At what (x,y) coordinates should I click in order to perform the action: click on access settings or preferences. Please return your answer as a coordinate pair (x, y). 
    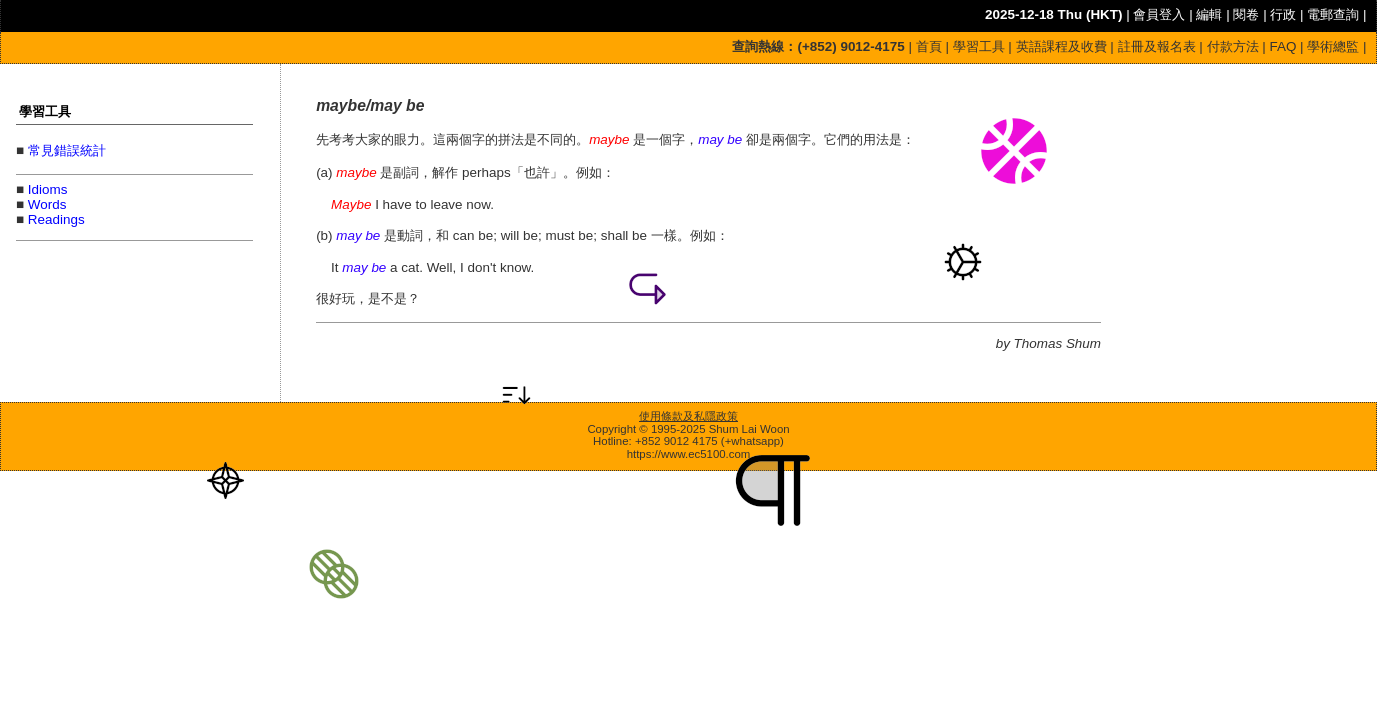
    Looking at the image, I should click on (963, 262).